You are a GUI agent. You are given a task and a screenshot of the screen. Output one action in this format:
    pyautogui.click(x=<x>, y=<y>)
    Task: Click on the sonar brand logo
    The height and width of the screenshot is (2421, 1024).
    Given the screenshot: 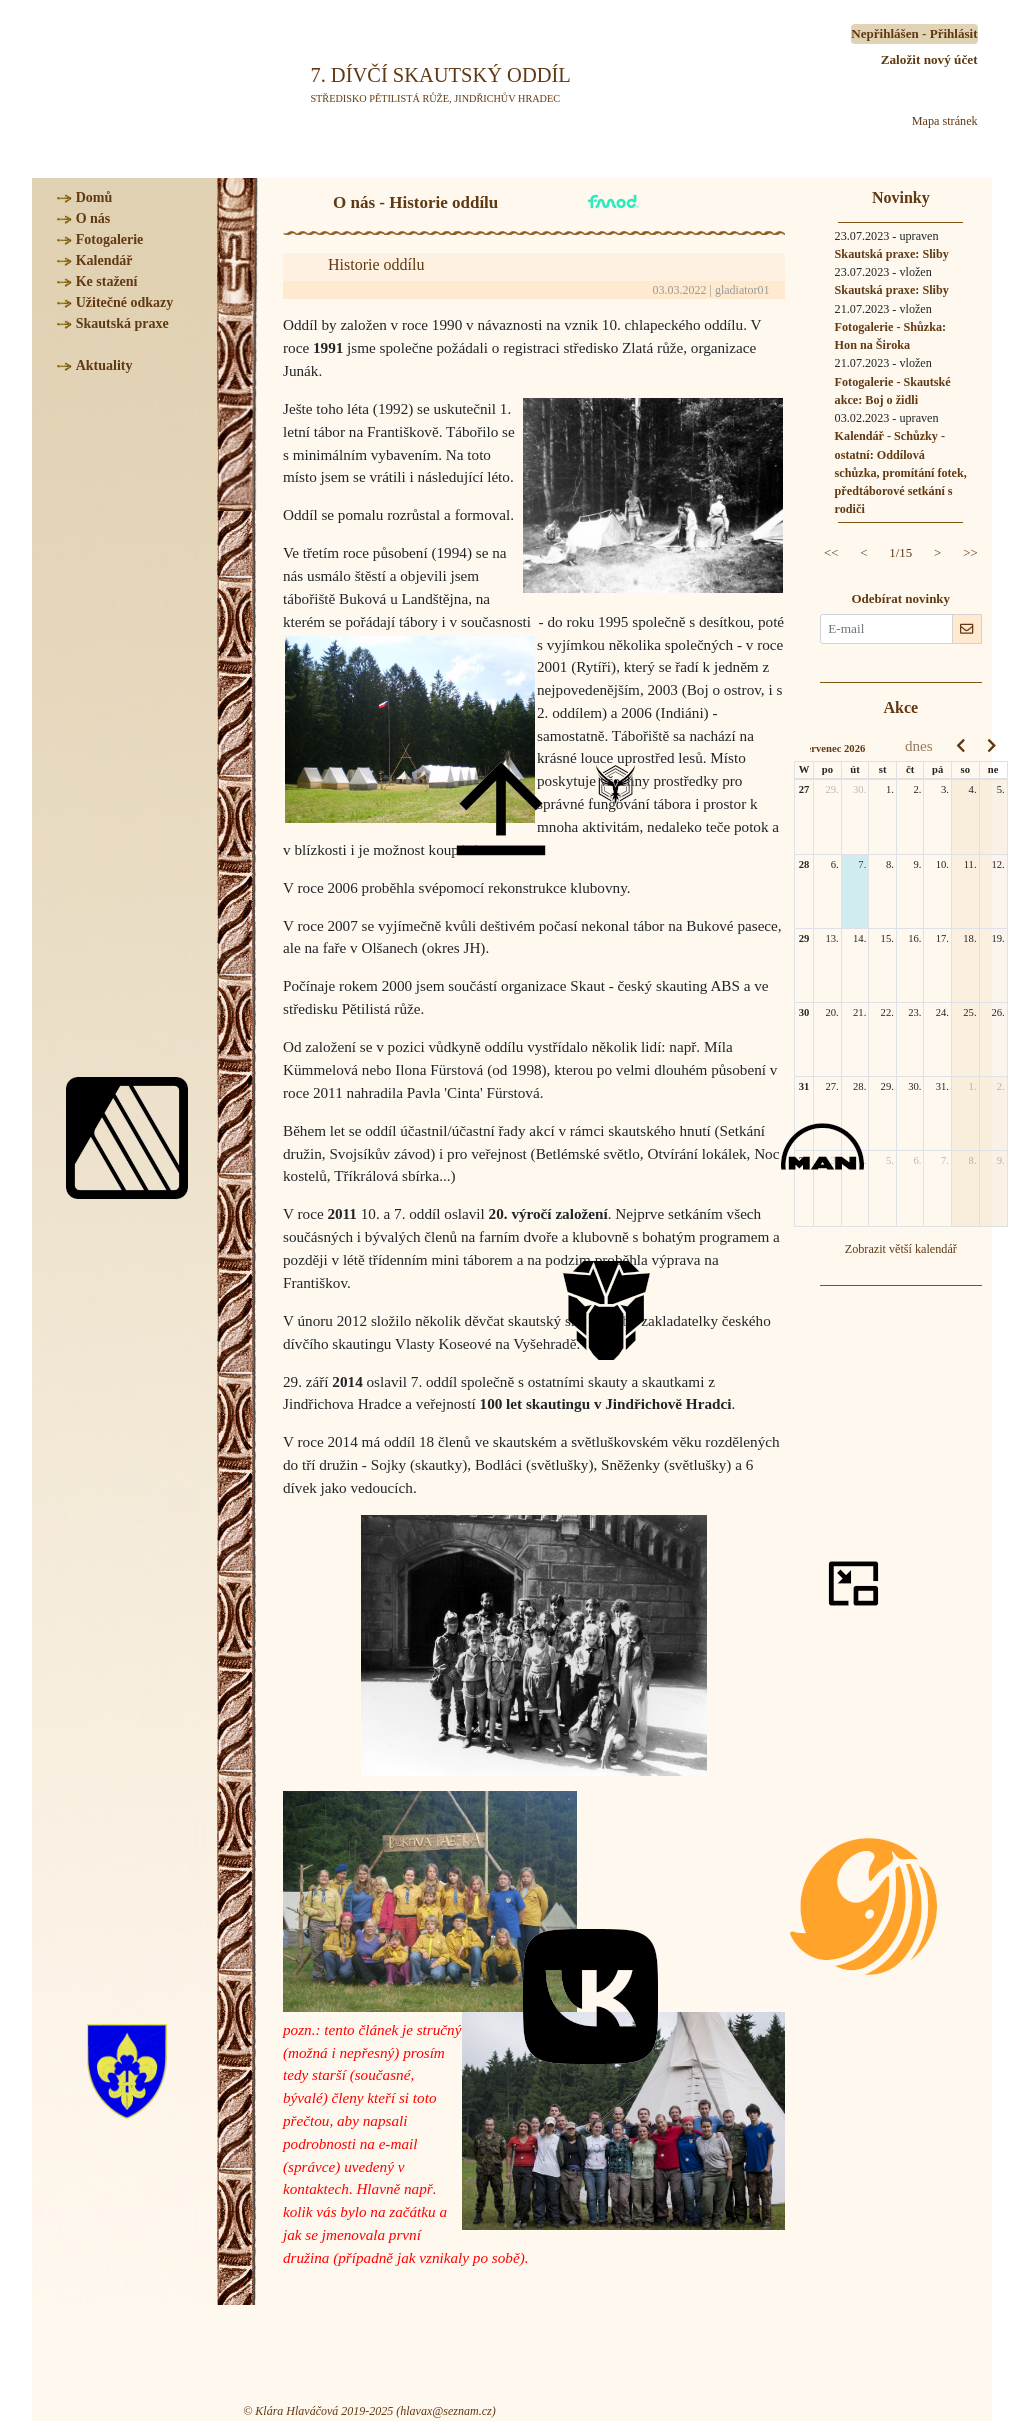 What is the action you would take?
    pyautogui.click(x=863, y=1906)
    